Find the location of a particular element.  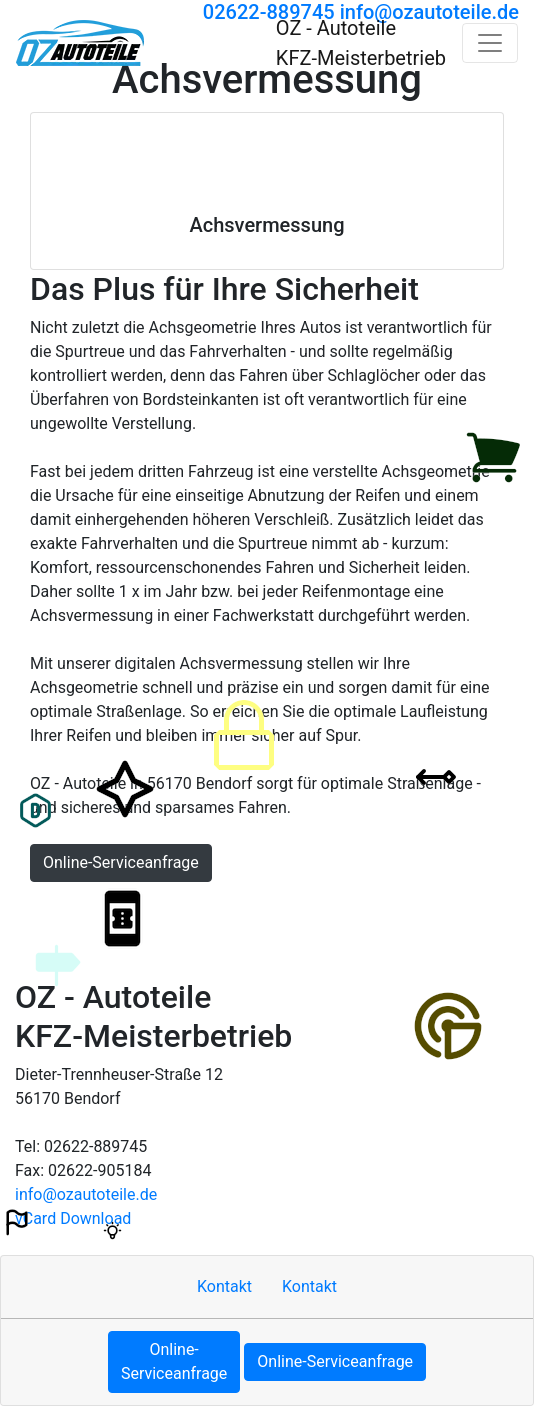

scan nearby devices or networks is located at coordinates (448, 1026).